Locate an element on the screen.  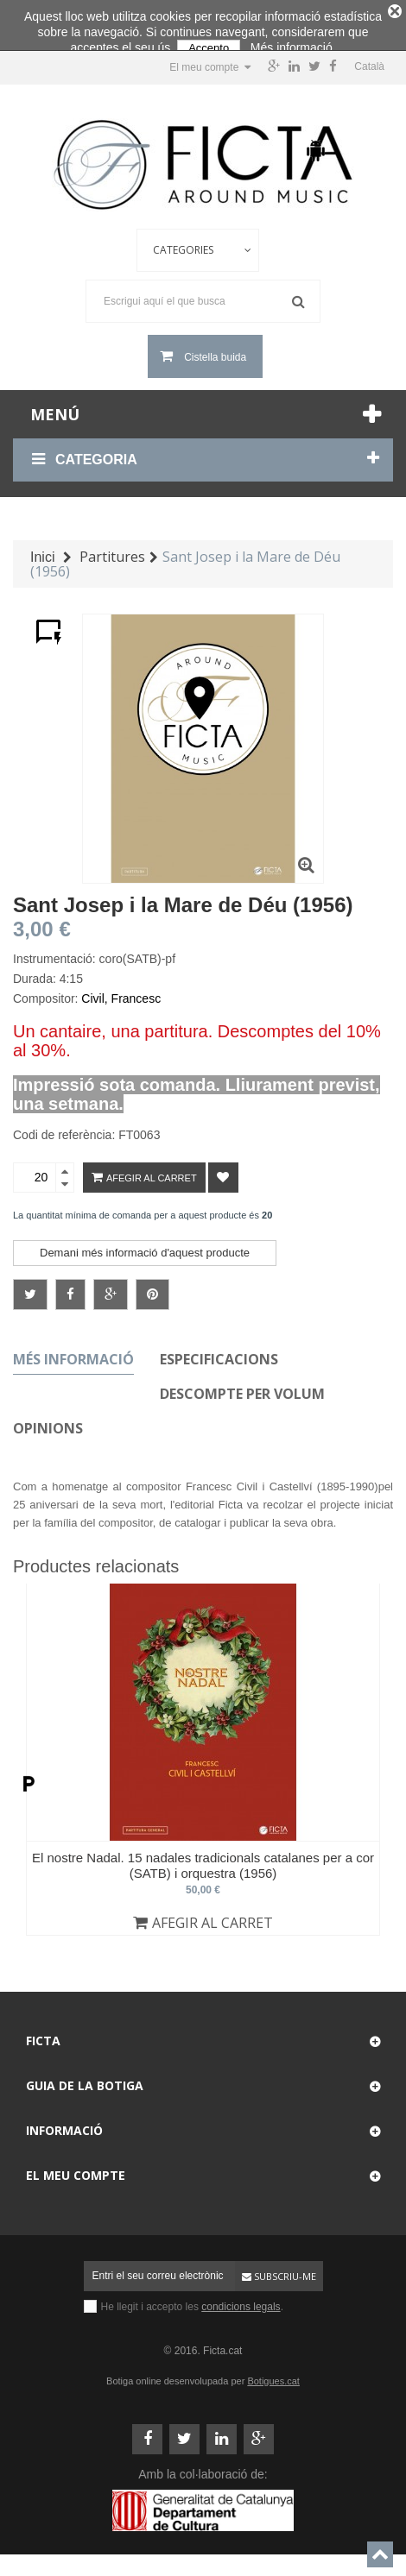
view current location on map is located at coordinates (200, 698).